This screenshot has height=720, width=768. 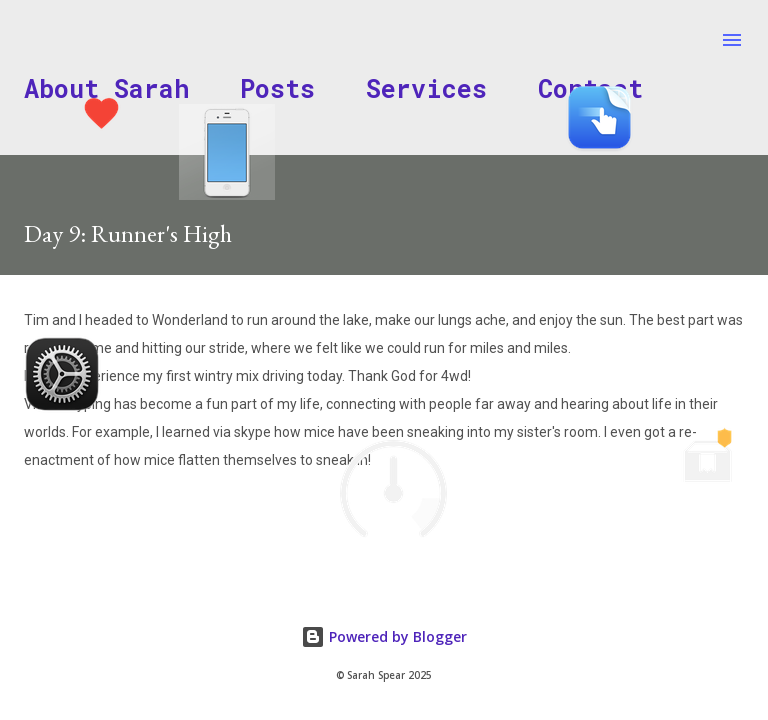 I want to click on open libinput gestures configuration app, so click(x=599, y=117).